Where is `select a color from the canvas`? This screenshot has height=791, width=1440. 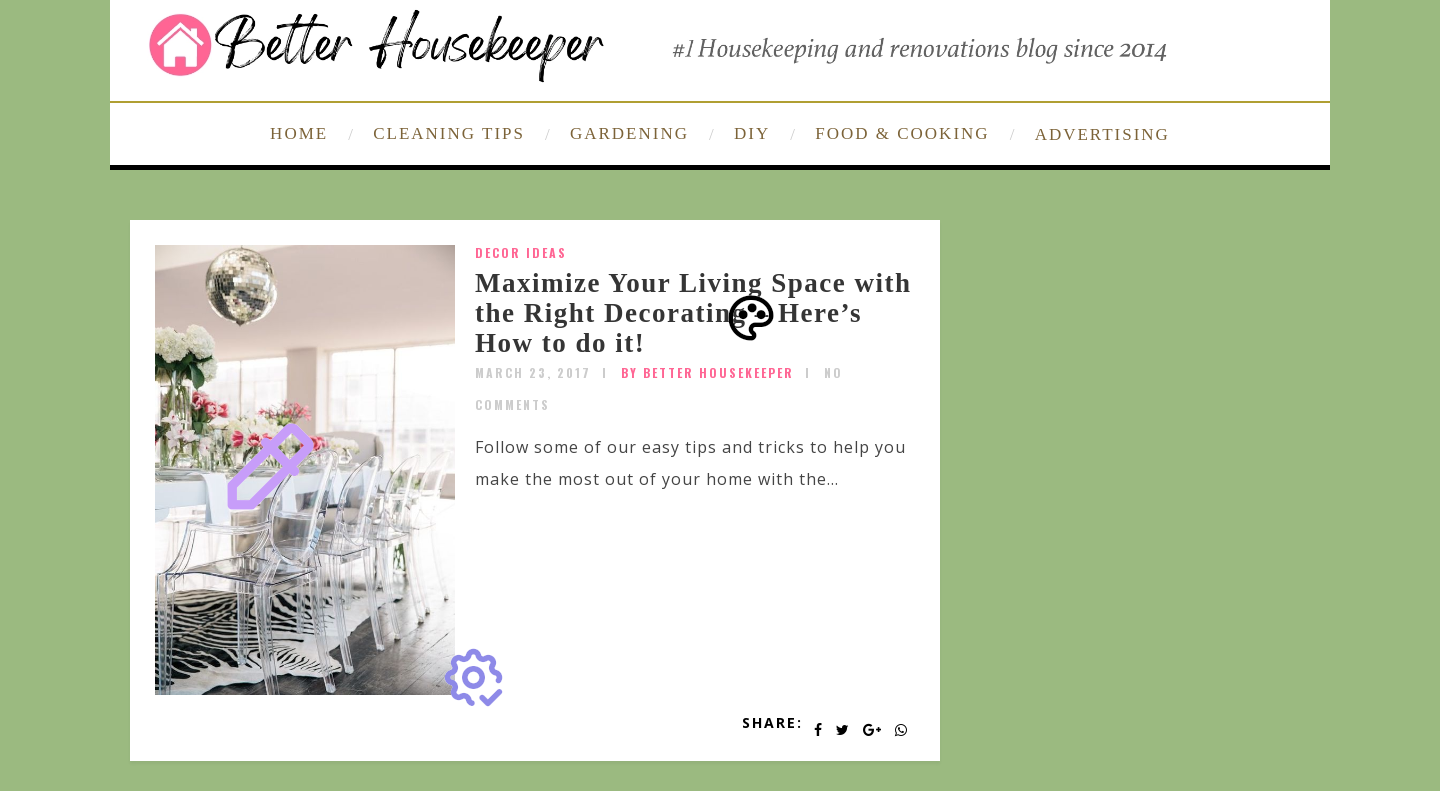 select a color from the canvas is located at coordinates (270, 466).